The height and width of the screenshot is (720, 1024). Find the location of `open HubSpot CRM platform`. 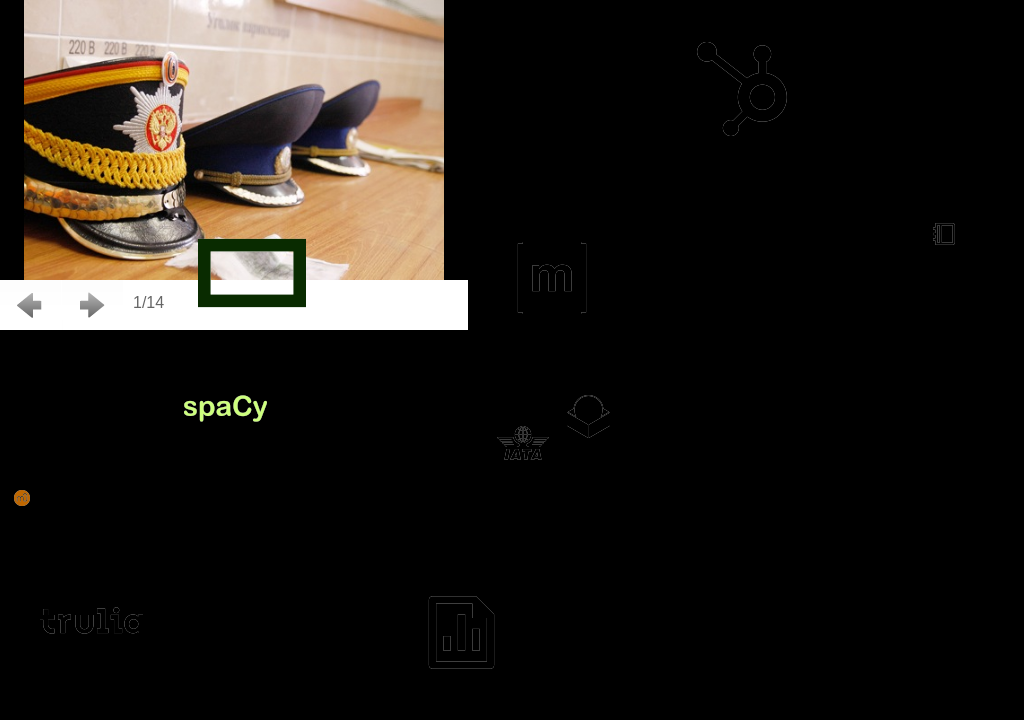

open HubSpot CRM platform is located at coordinates (742, 89).